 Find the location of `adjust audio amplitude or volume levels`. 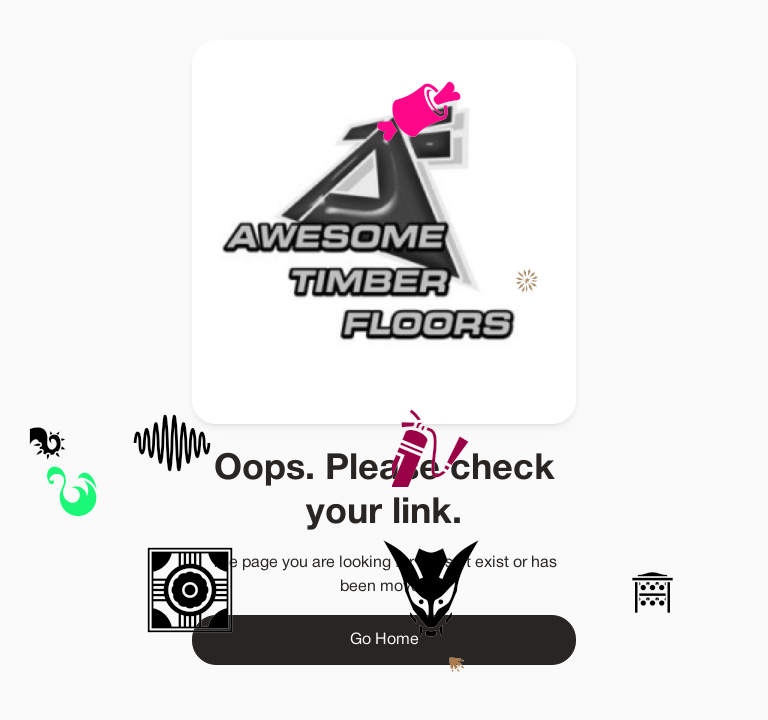

adjust audio amplitude or volume levels is located at coordinates (172, 443).